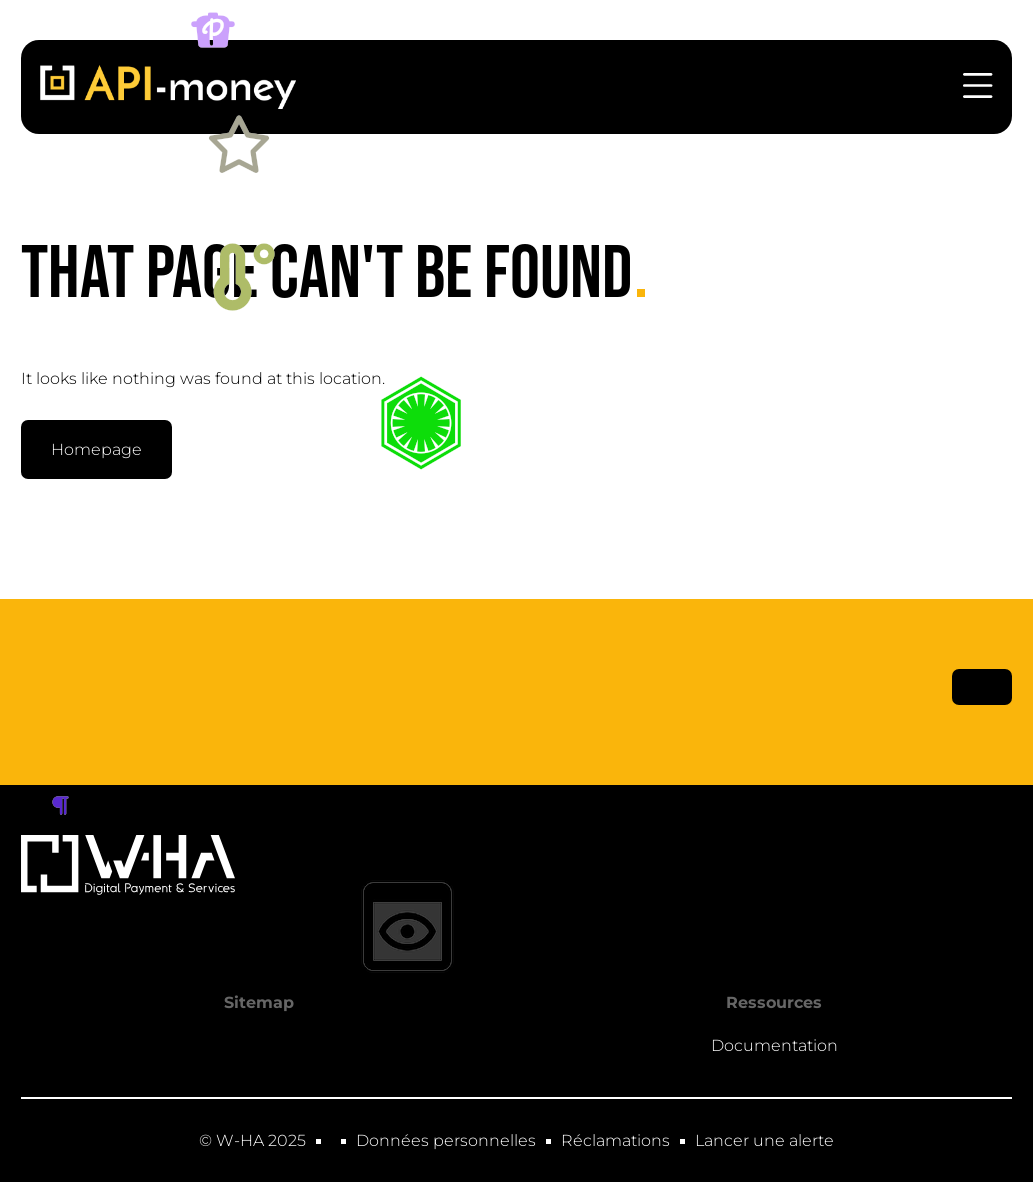  I want to click on add item to favorites, so click(239, 147).